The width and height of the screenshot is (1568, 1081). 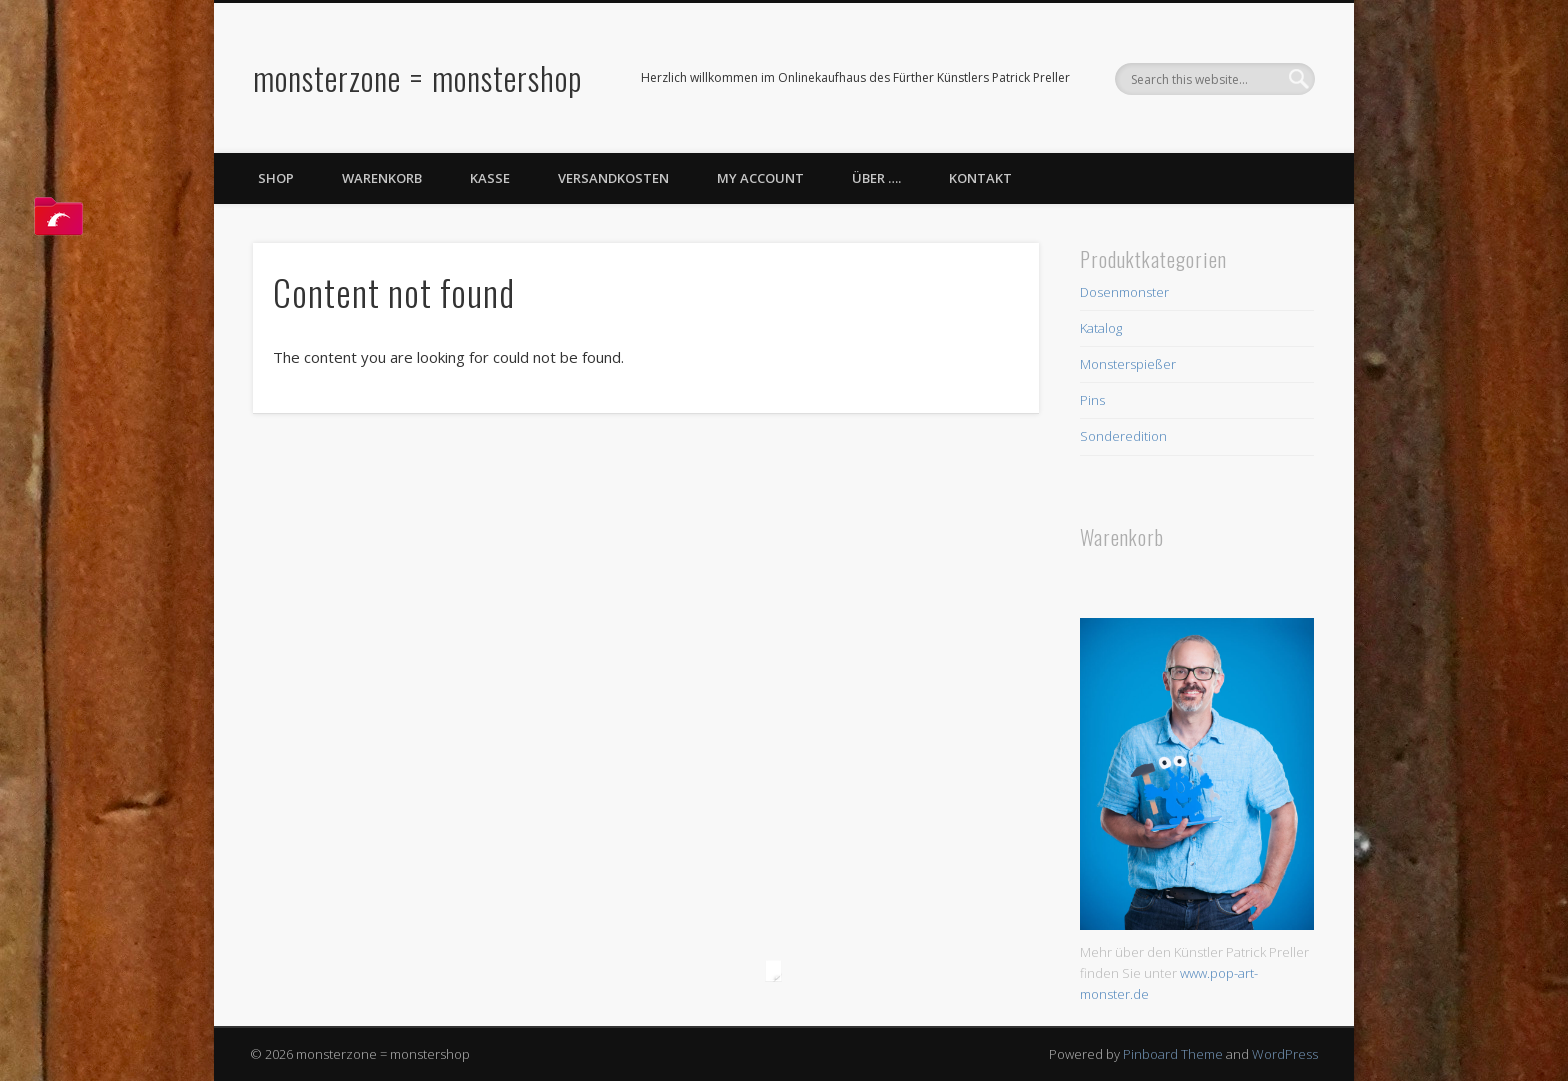 What do you see at coordinates (58, 217) in the screenshot?
I see `folder containing ruby on rails project files` at bounding box center [58, 217].